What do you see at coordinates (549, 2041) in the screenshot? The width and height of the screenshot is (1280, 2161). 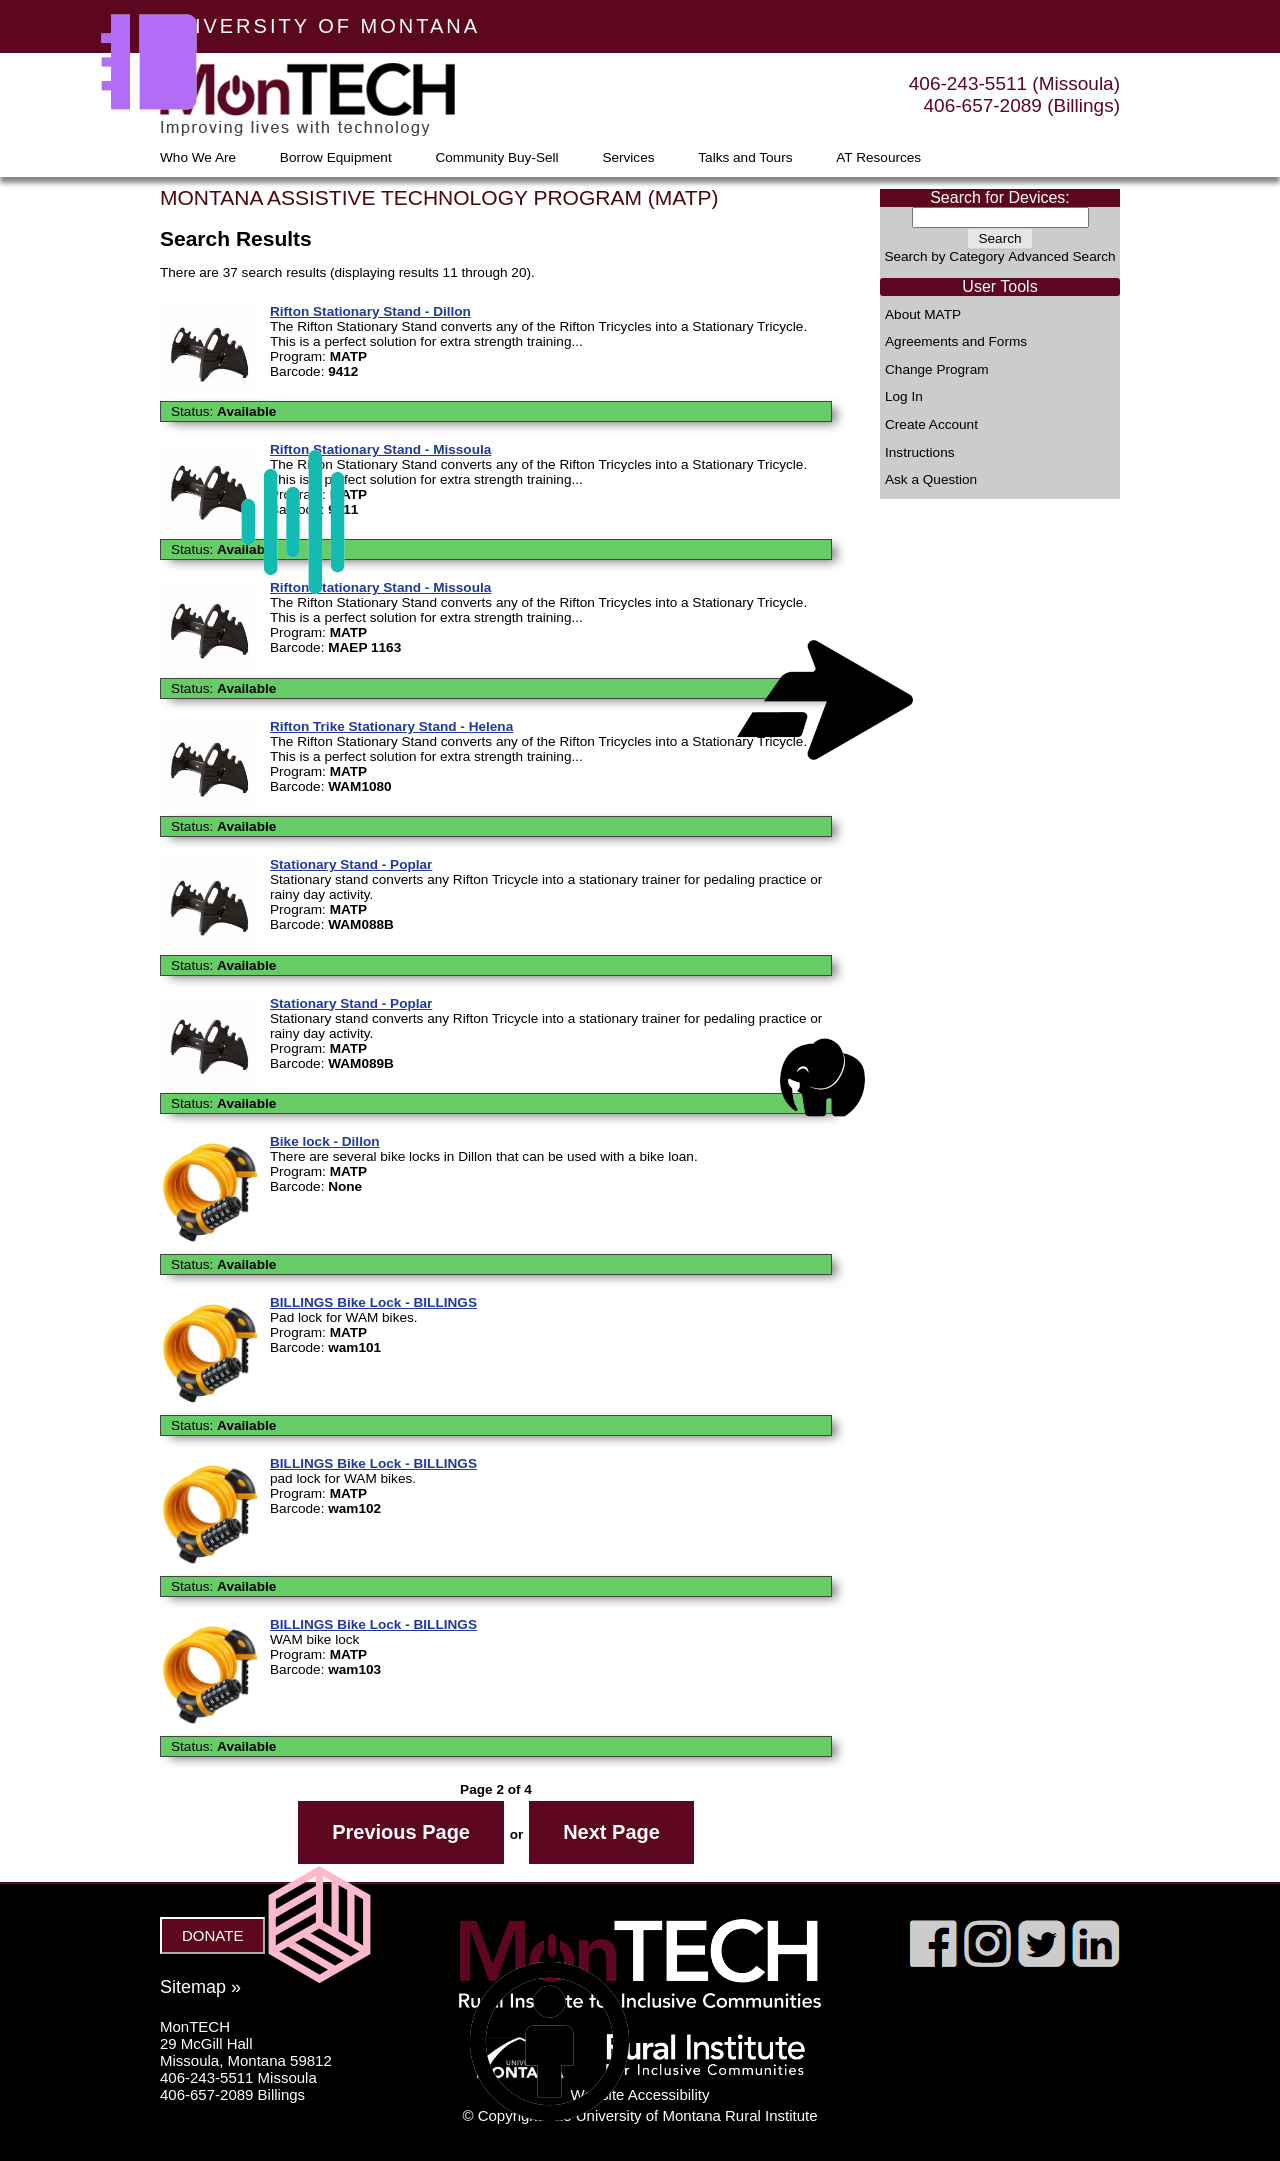 I see `indicates creative commons attribution required` at bounding box center [549, 2041].